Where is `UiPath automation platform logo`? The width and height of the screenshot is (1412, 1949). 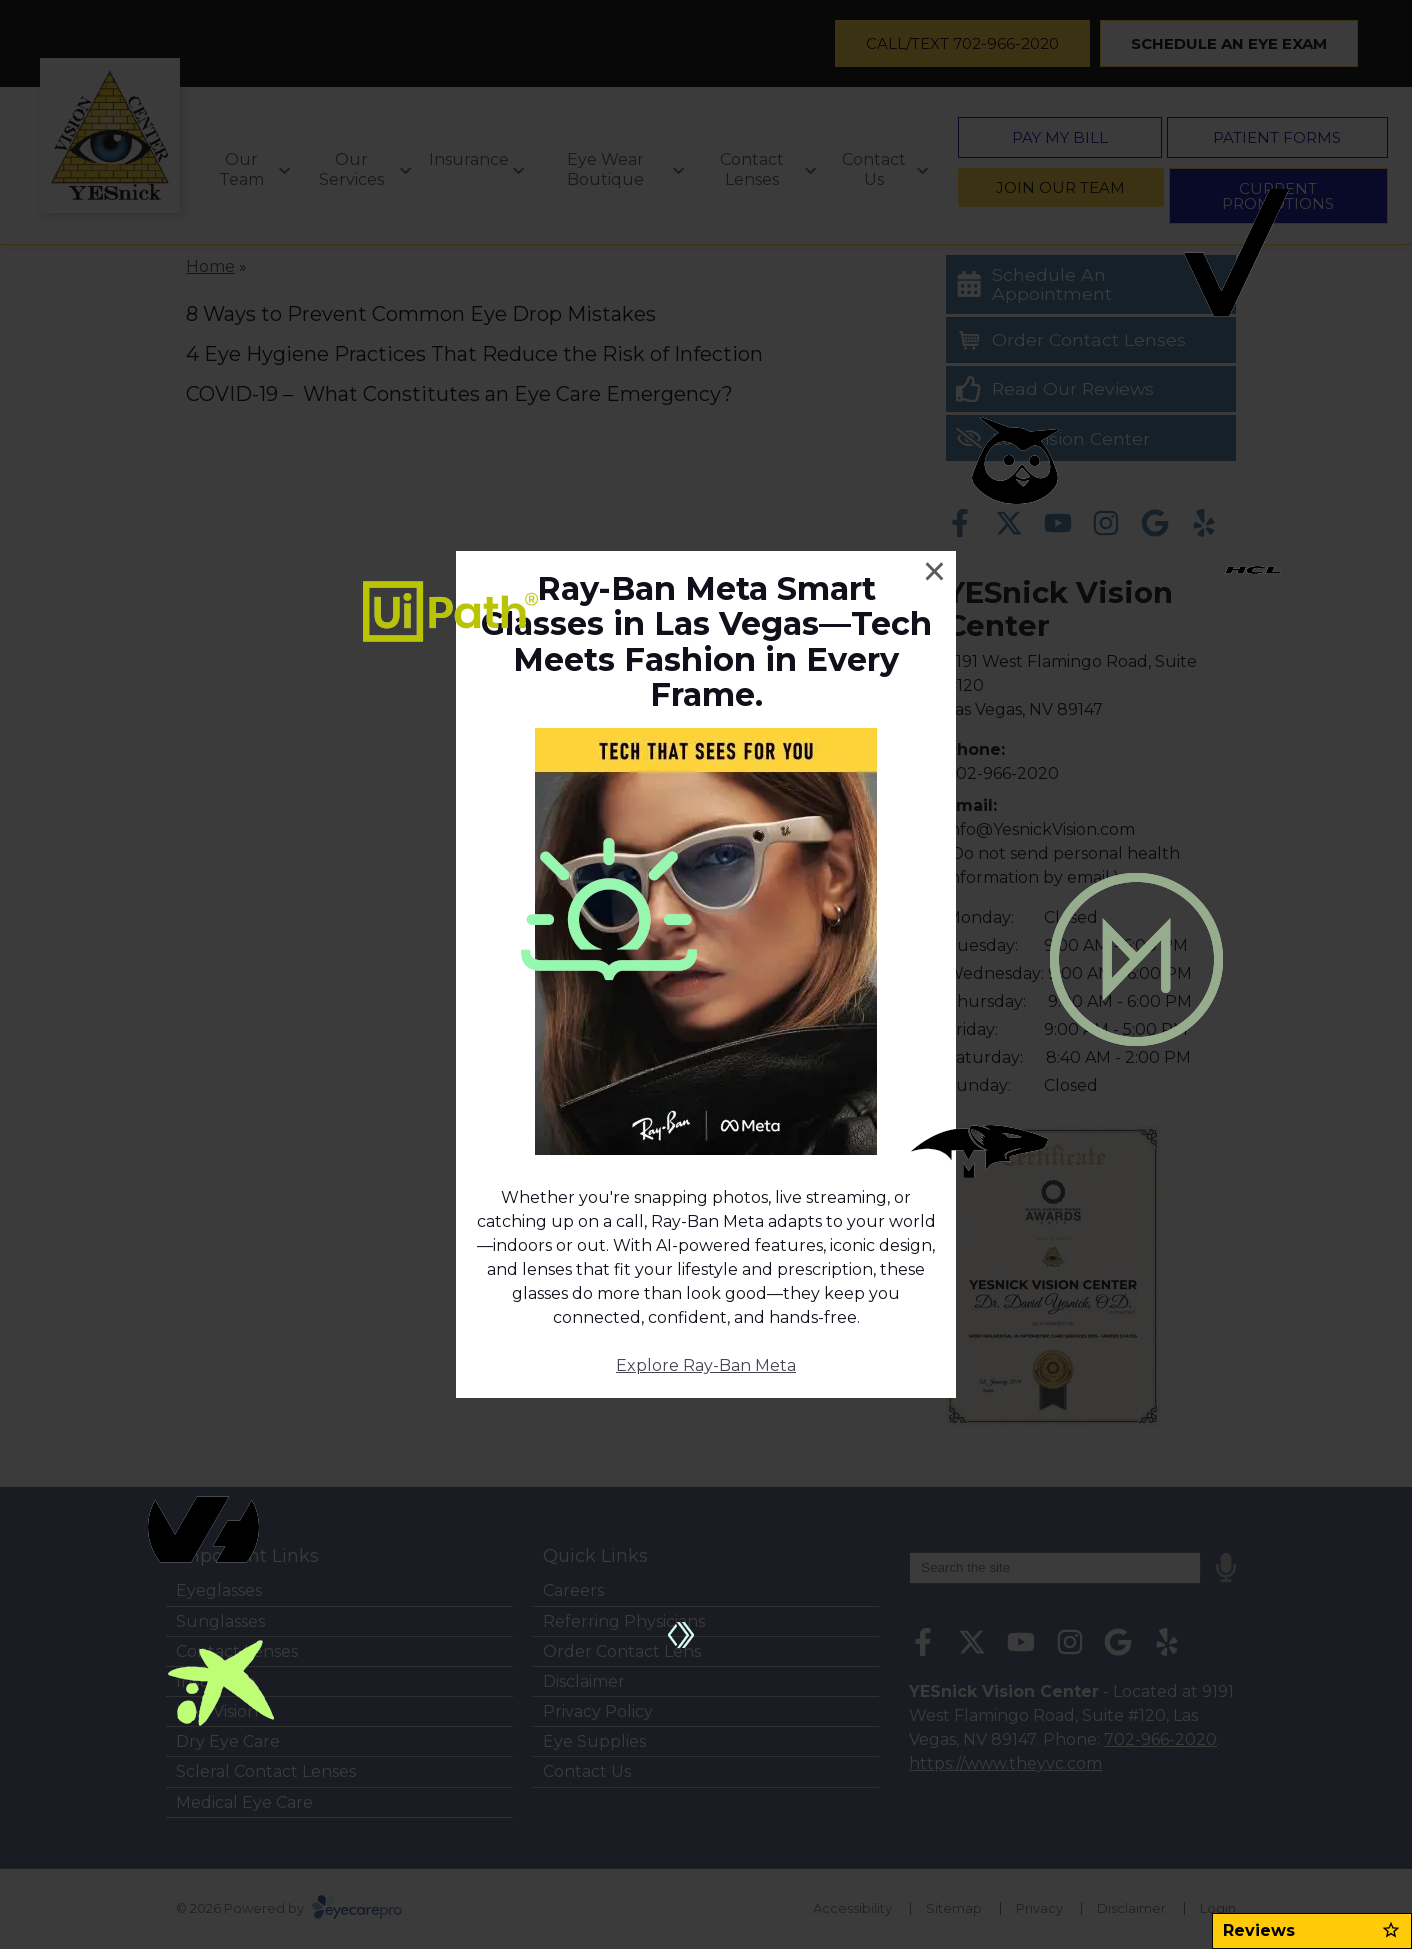 UiPath automation platform logo is located at coordinates (450, 611).